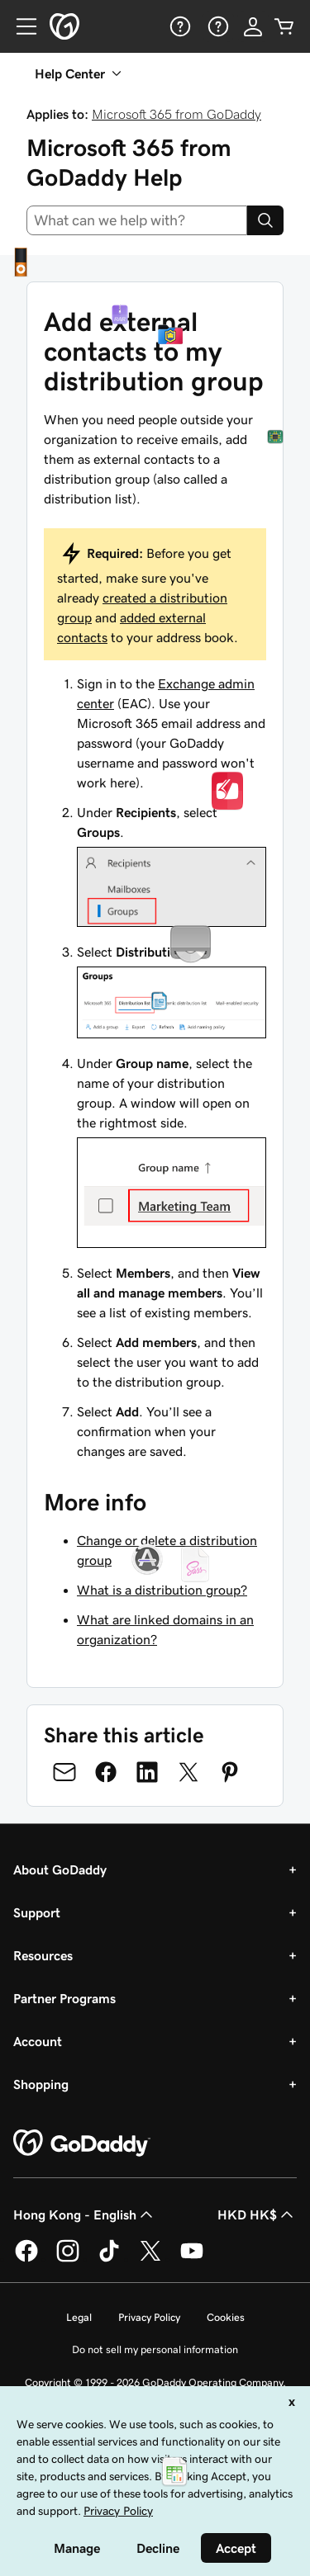 This screenshot has height=2576, width=310. I want to click on access optical disc drive, so click(190, 942).